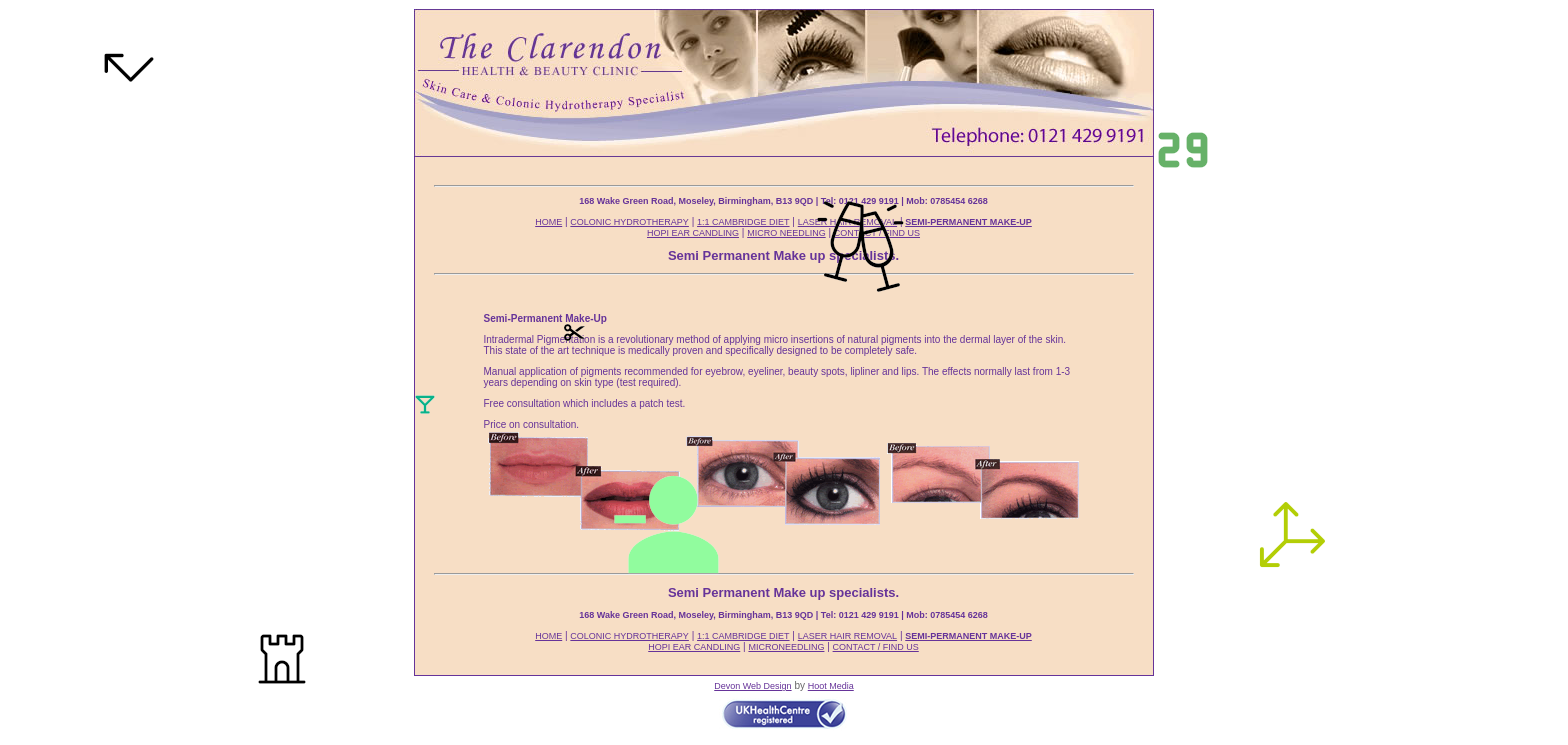  Describe the element at coordinates (282, 658) in the screenshot. I see `access castle or fortress-themed content` at that location.